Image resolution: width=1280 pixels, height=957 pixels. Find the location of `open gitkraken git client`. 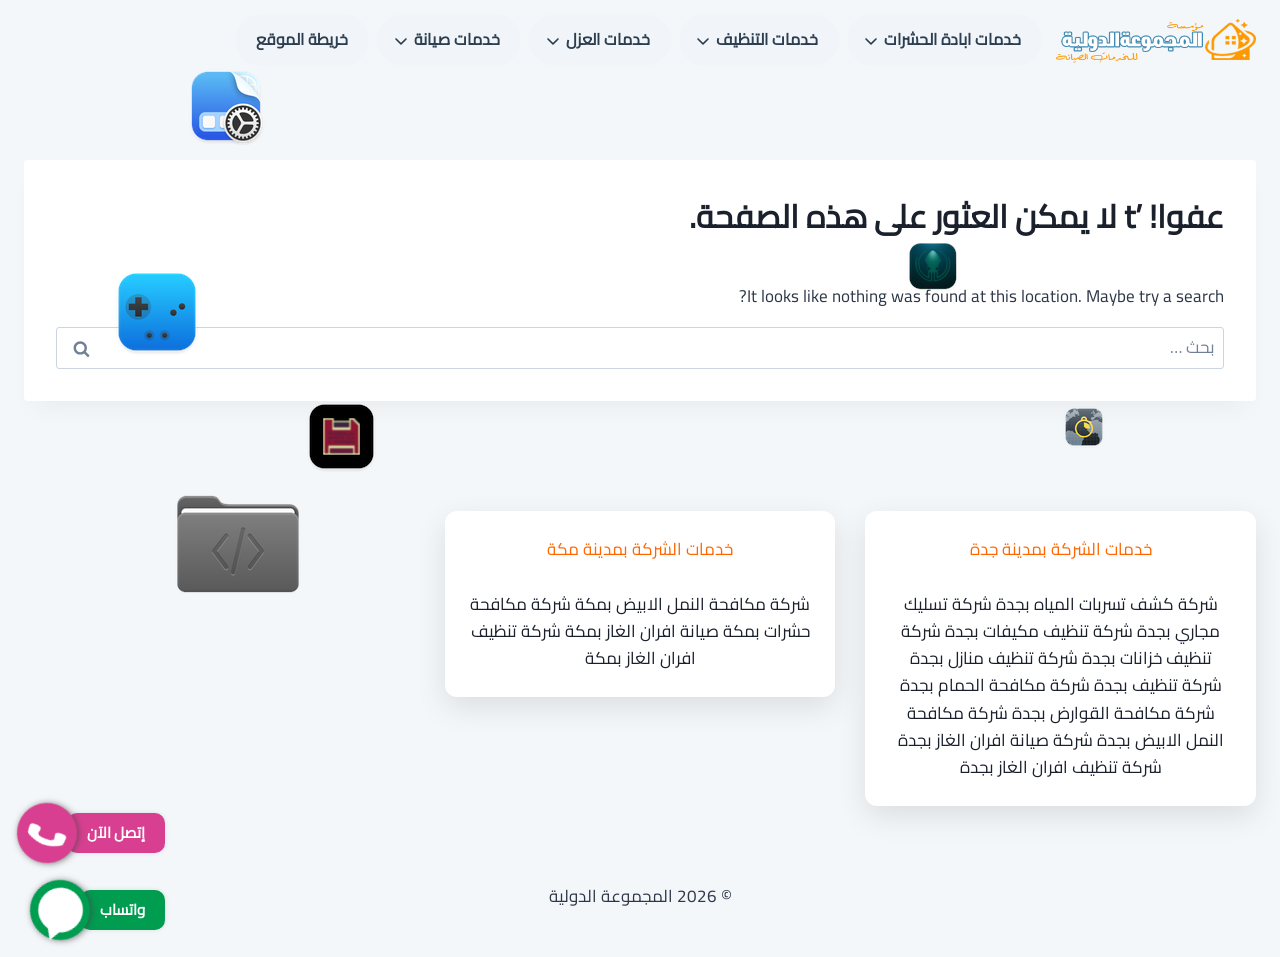

open gitkraken git client is located at coordinates (933, 266).